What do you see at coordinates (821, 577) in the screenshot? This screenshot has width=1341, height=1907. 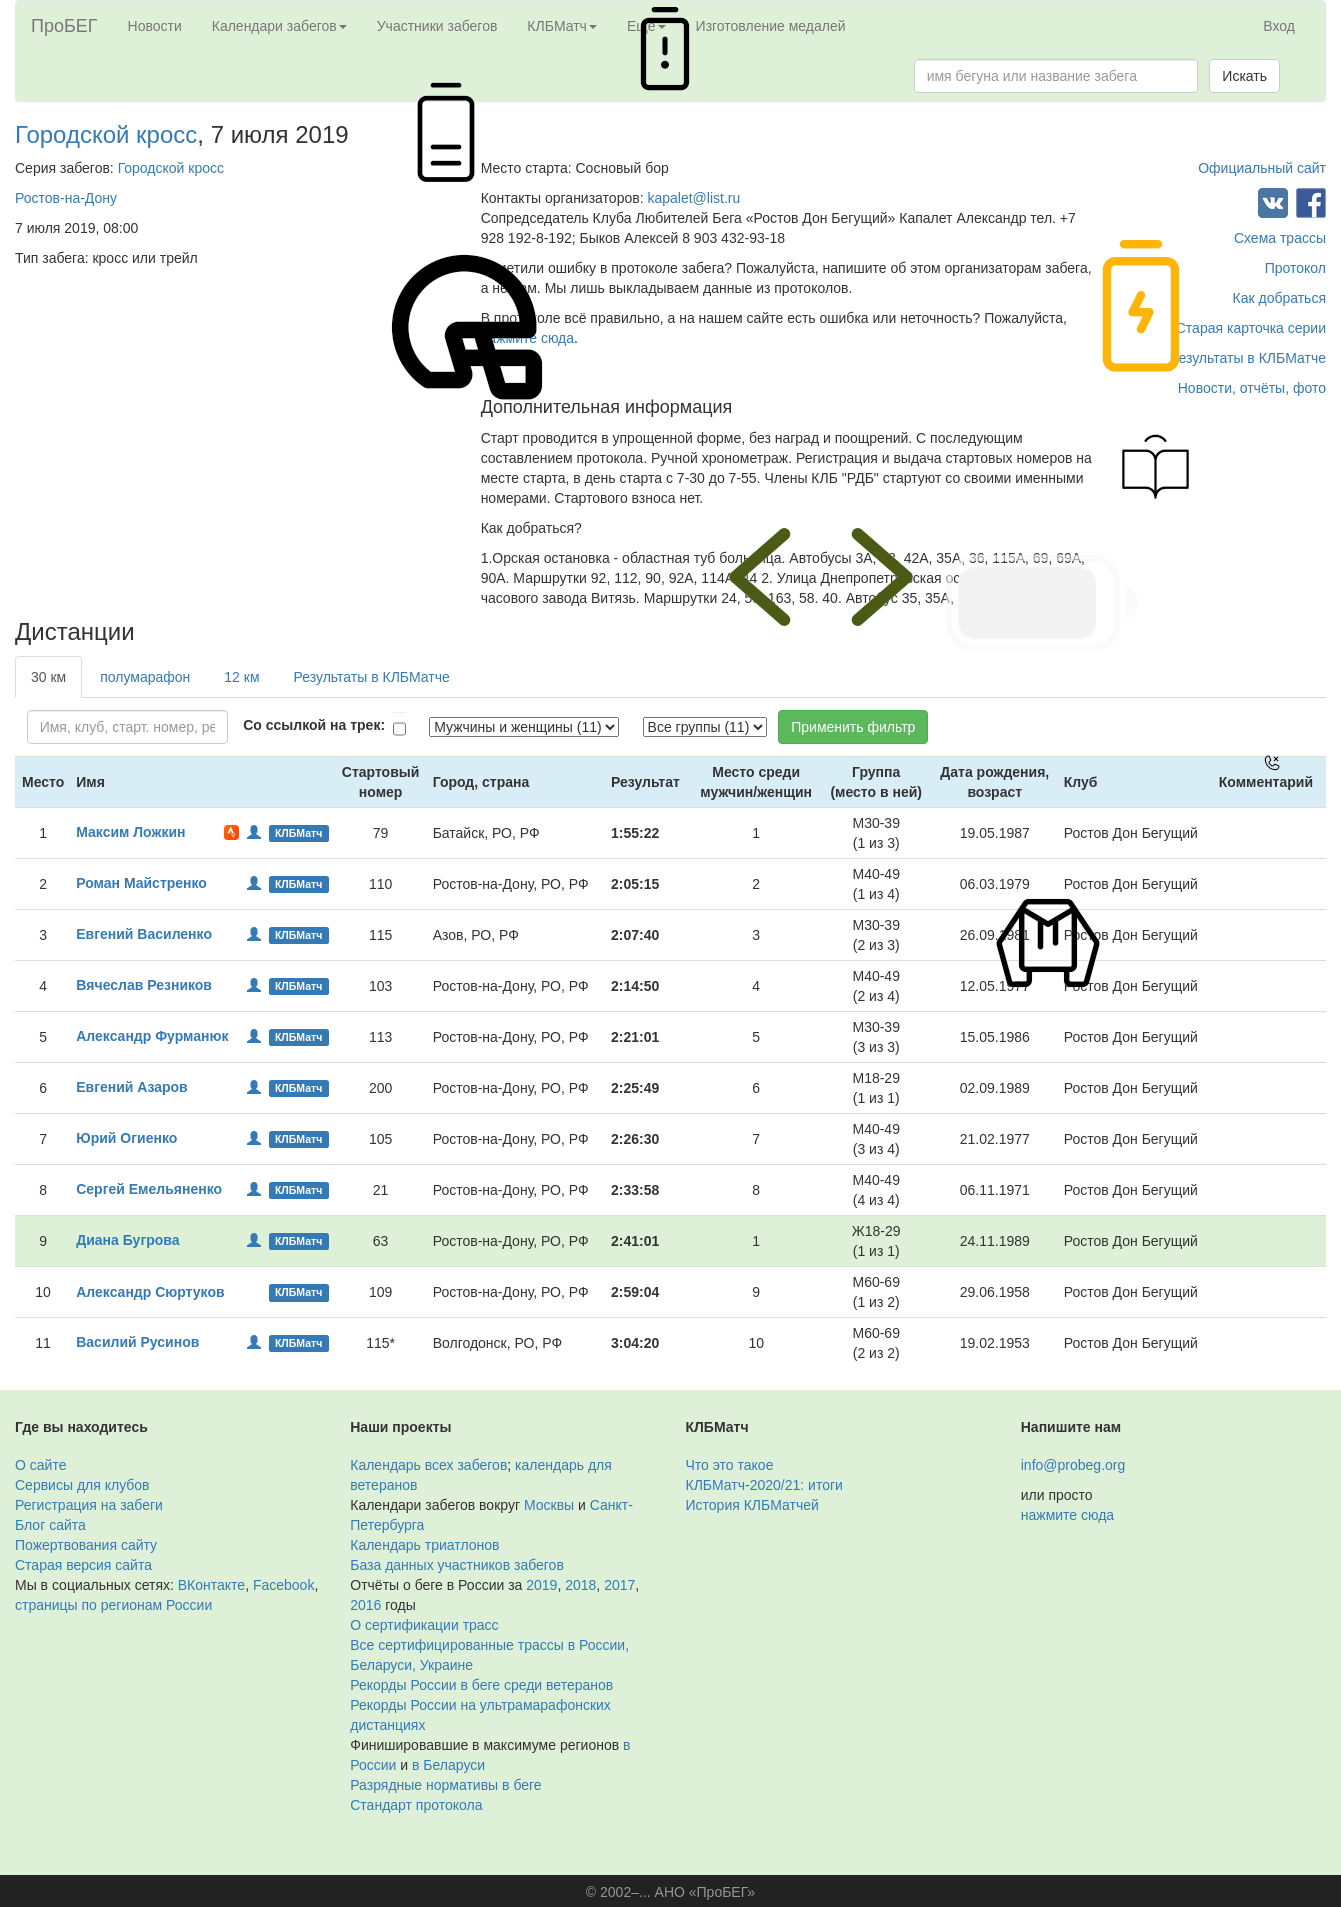 I see `view or edit source code` at bounding box center [821, 577].